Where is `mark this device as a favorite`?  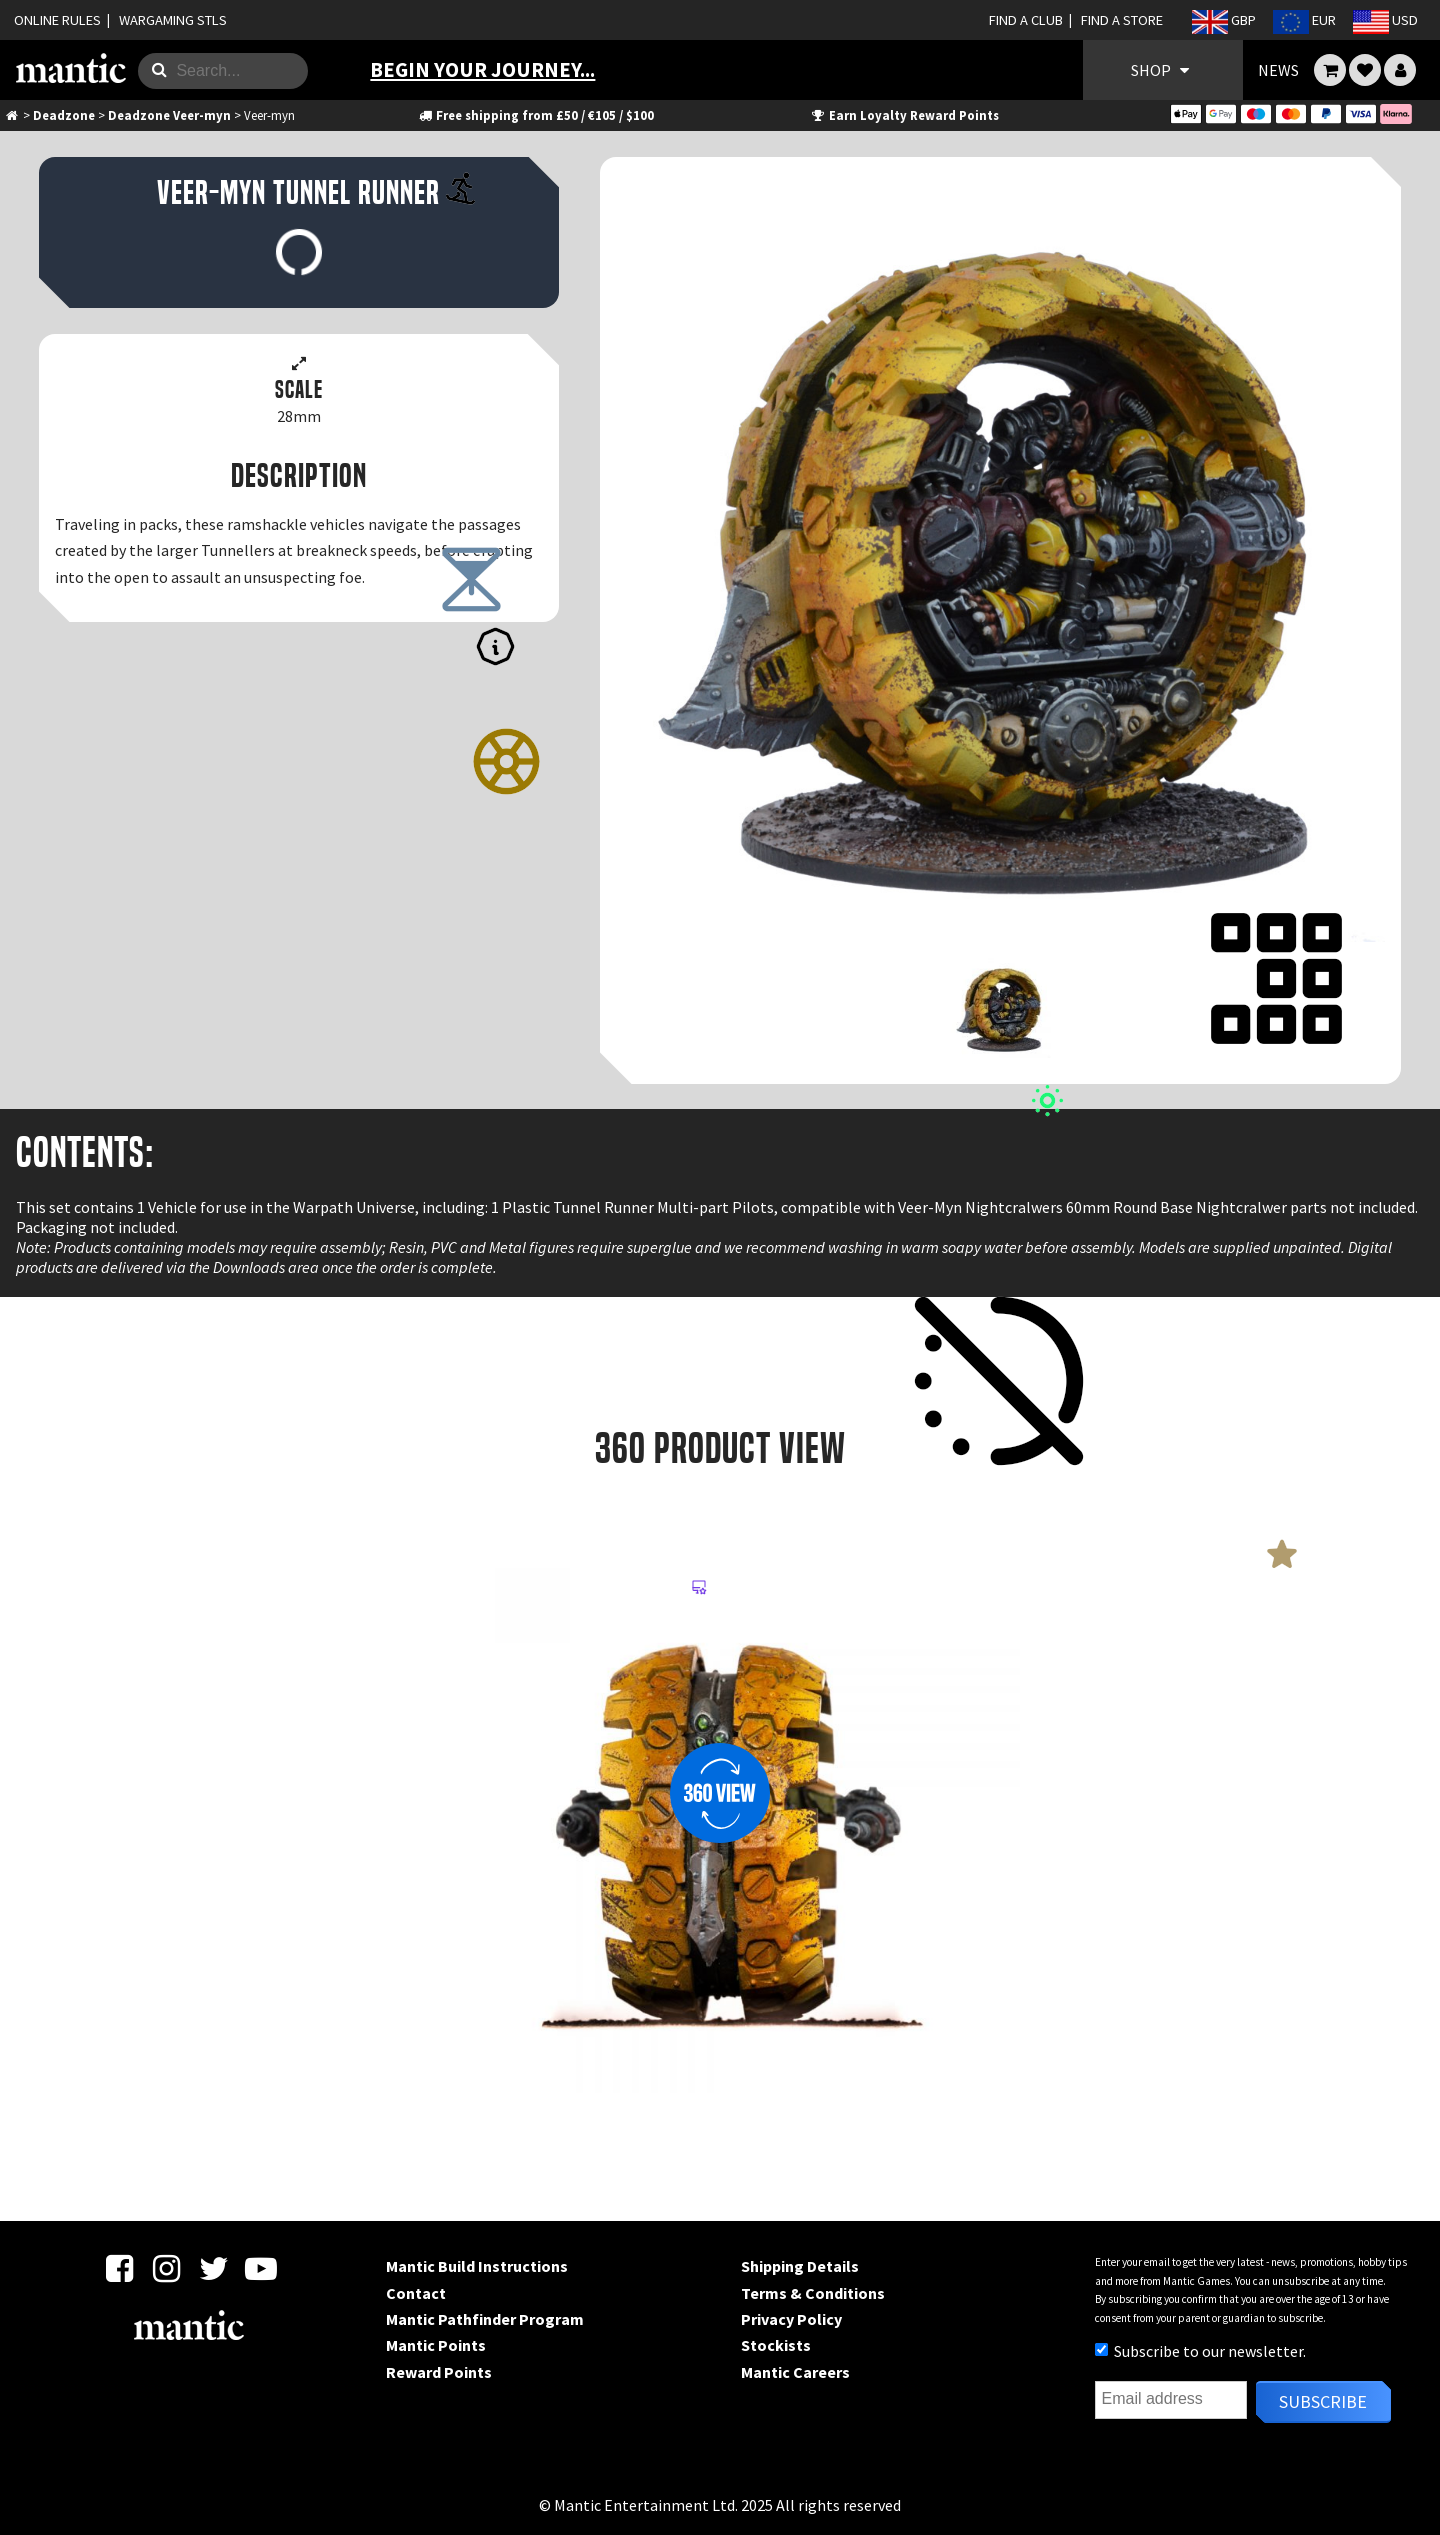
mark this device as a favorite is located at coordinates (699, 1587).